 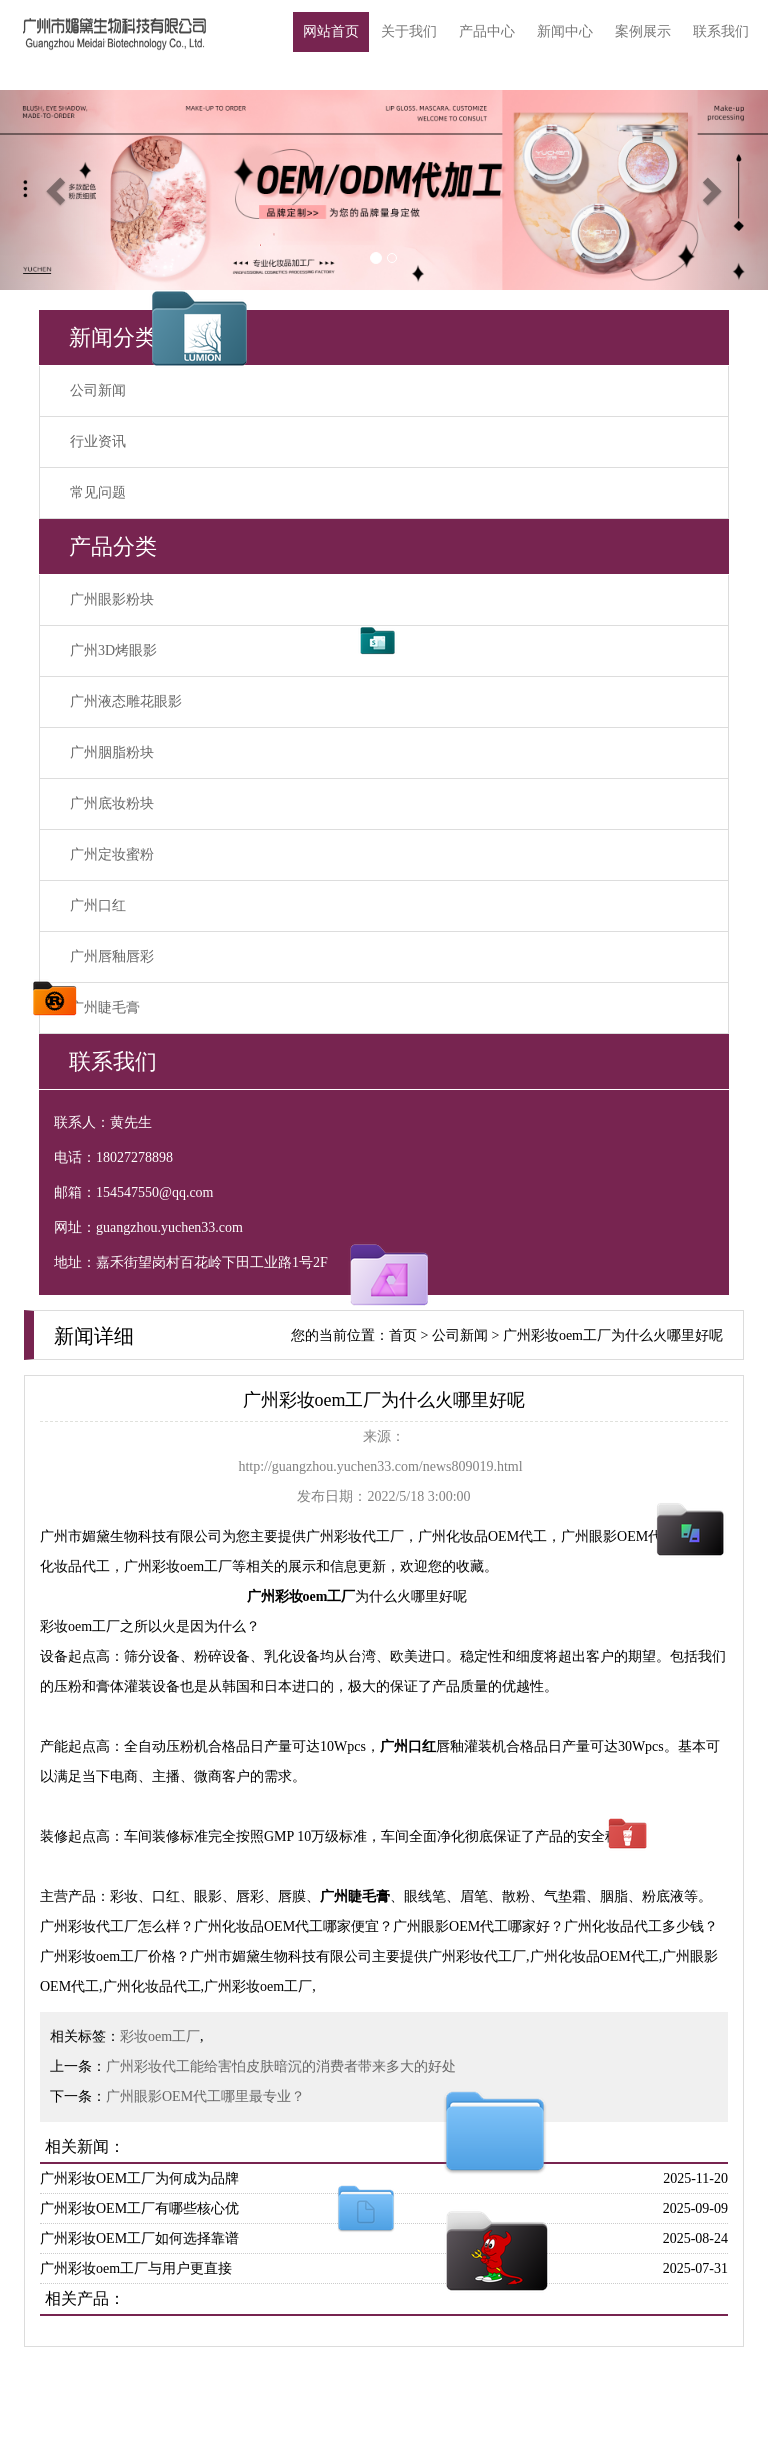 What do you see at coordinates (199, 331) in the screenshot?
I see `open lumion project files folder` at bounding box center [199, 331].